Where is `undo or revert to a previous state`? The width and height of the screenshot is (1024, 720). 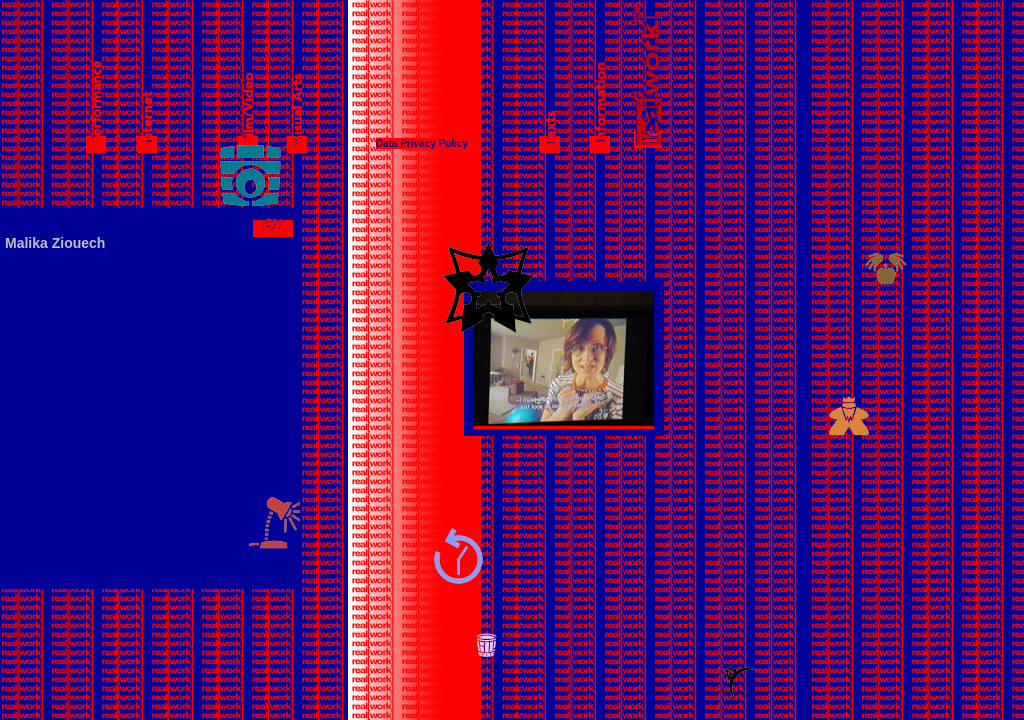
undo or revert to a previous state is located at coordinates (458, 559).